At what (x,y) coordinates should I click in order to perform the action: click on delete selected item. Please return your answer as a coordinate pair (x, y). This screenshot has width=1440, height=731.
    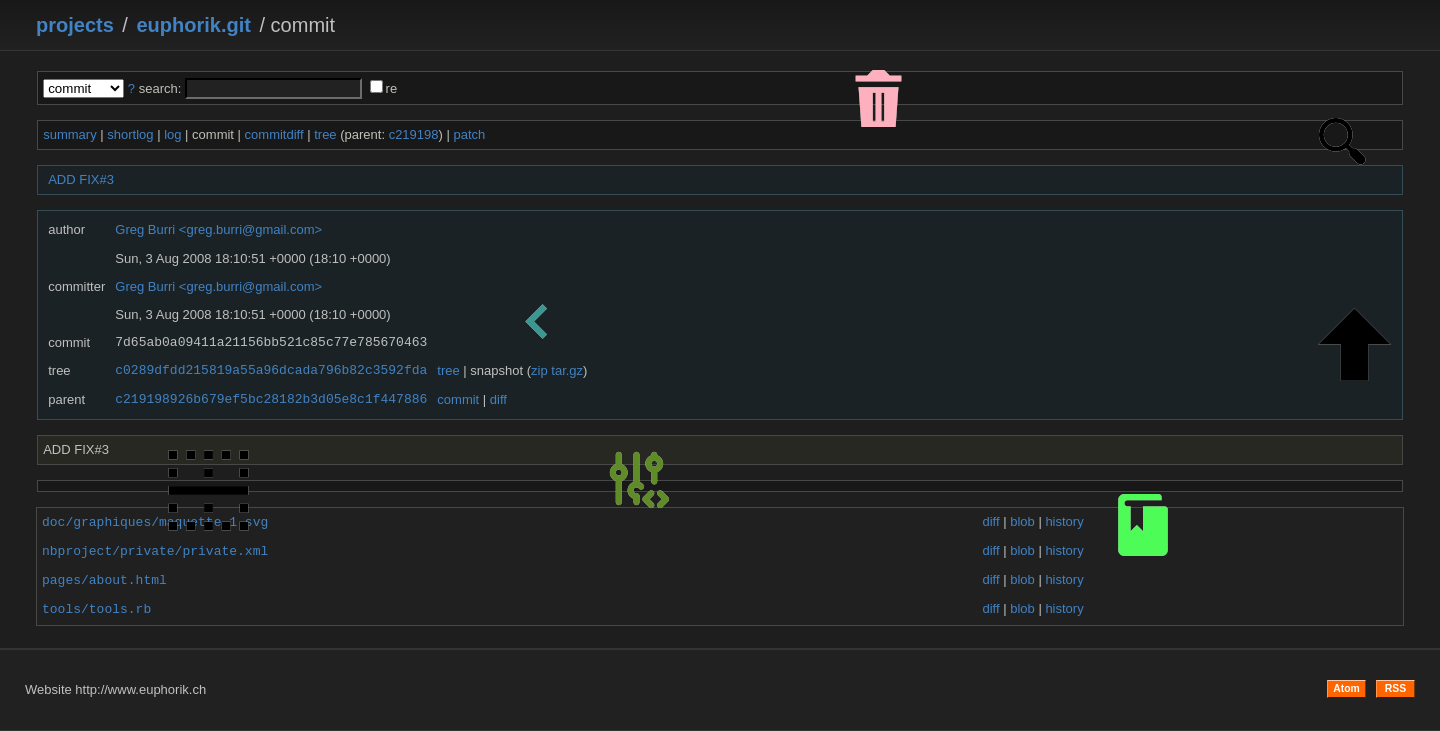
    Looking at the image, I should click on (878, 98).